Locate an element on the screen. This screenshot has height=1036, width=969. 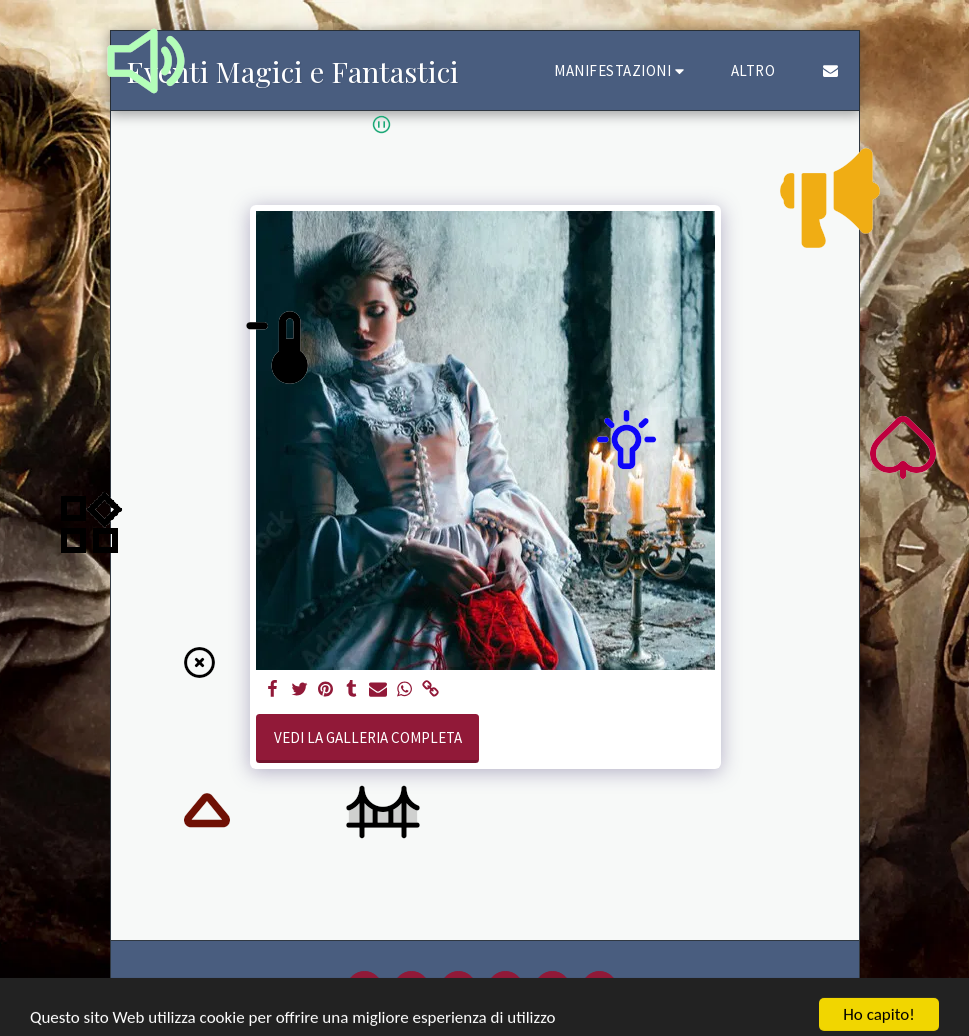
decrease temperature setting is located at coordinates (282, 347).